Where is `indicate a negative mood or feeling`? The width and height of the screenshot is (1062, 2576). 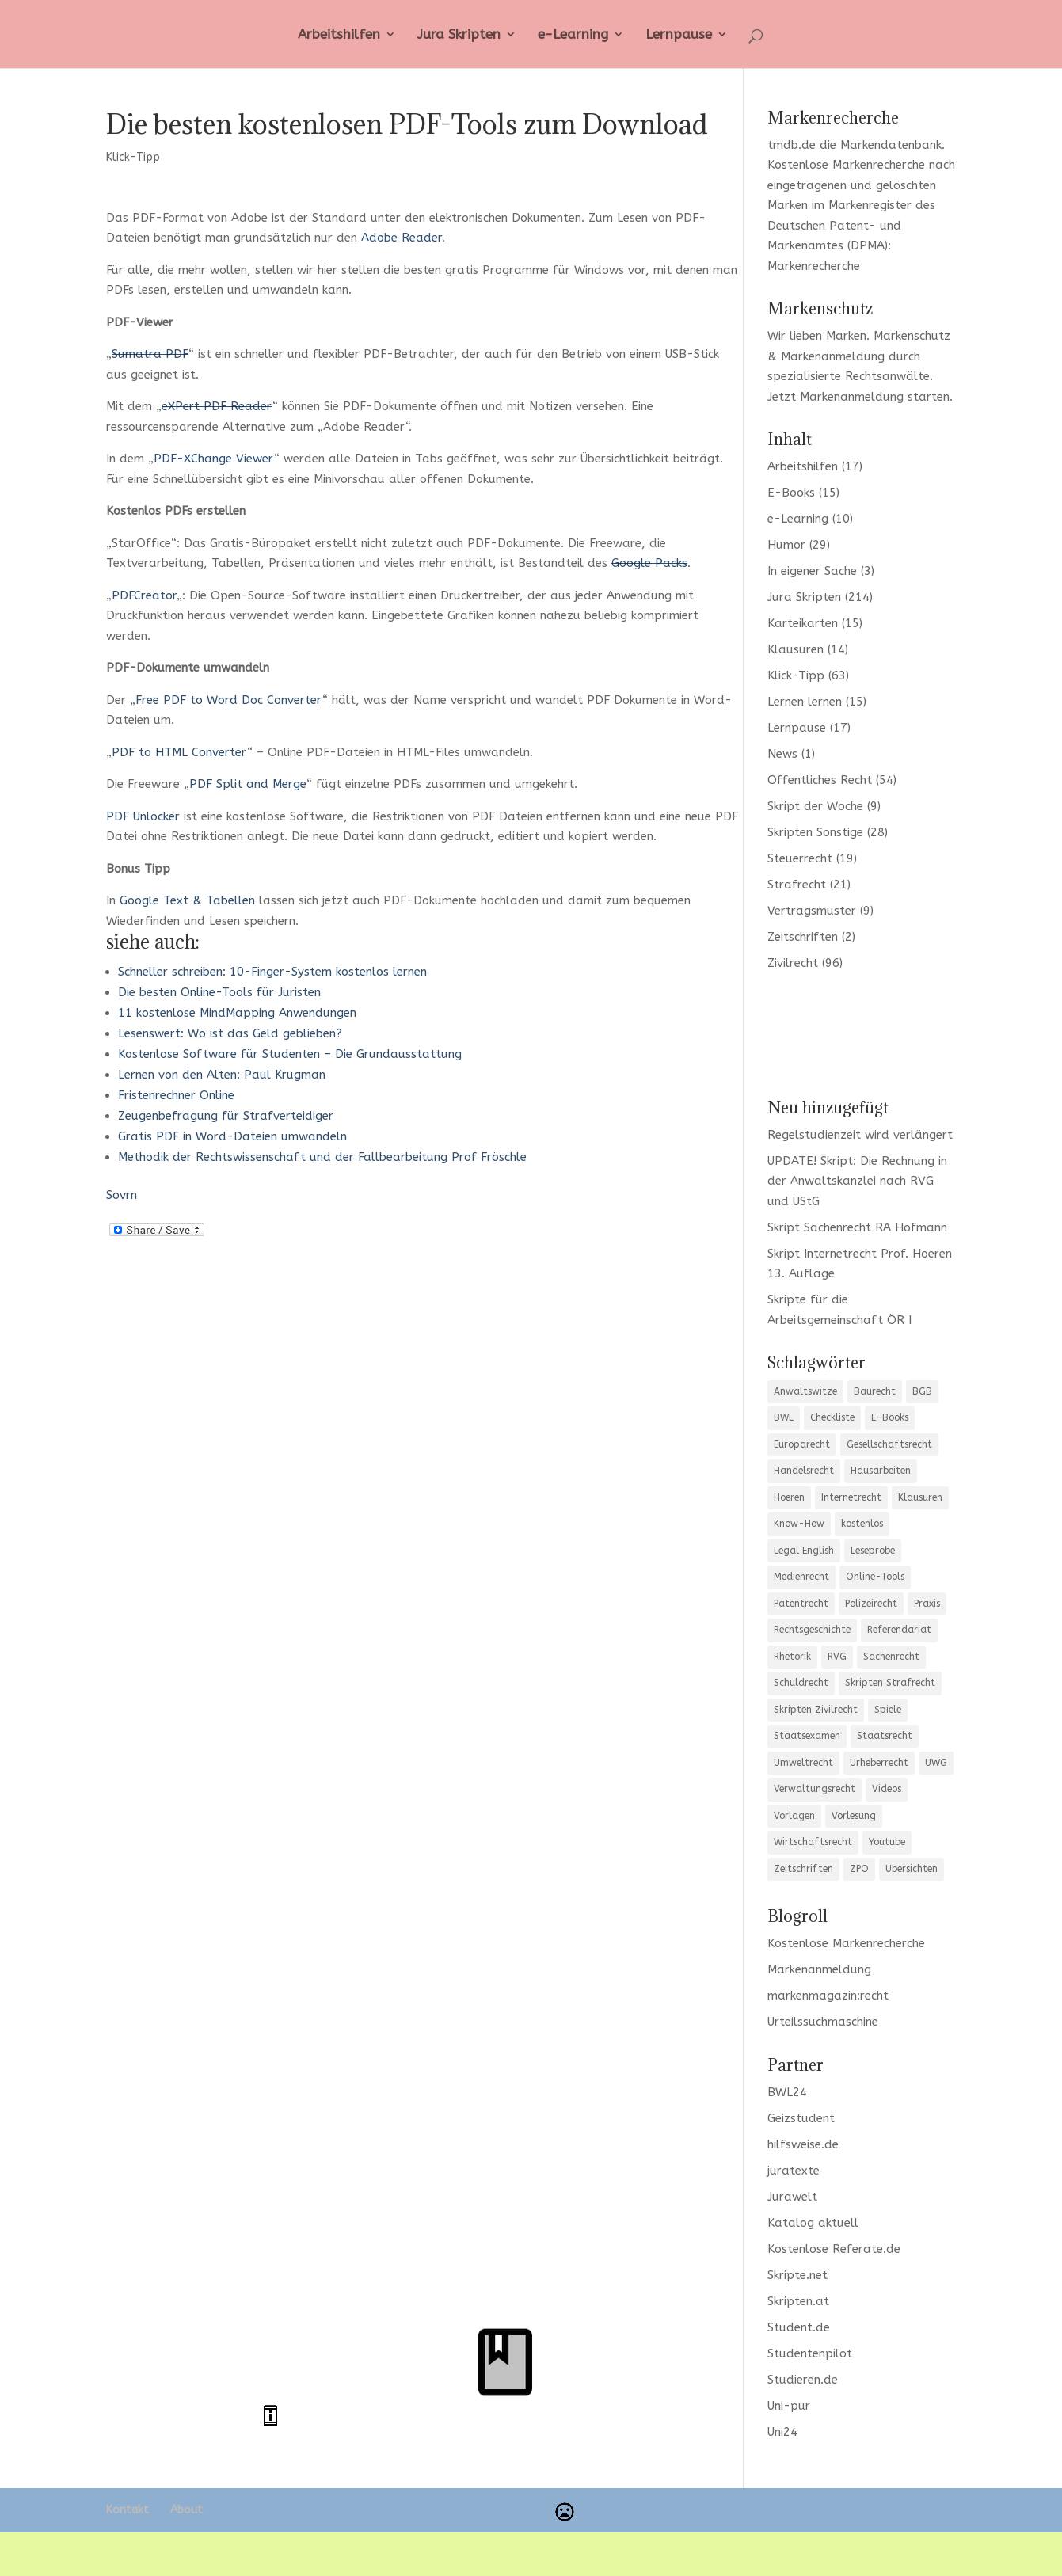
indicate a negative mood or feeling is located at coordinates (565, 2512).